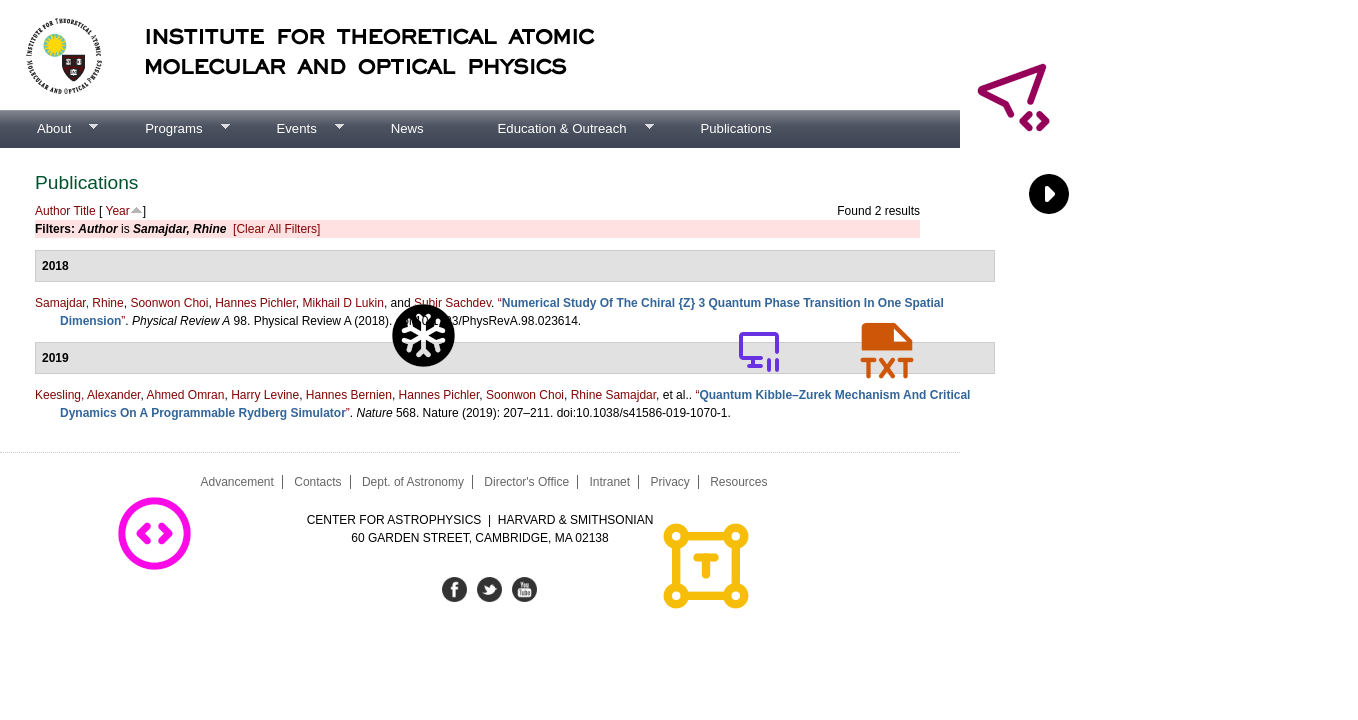  Describe the element at coordinates (759, 350) in the screenshot. I see `pause desktop streaming or mirroring` at that location.